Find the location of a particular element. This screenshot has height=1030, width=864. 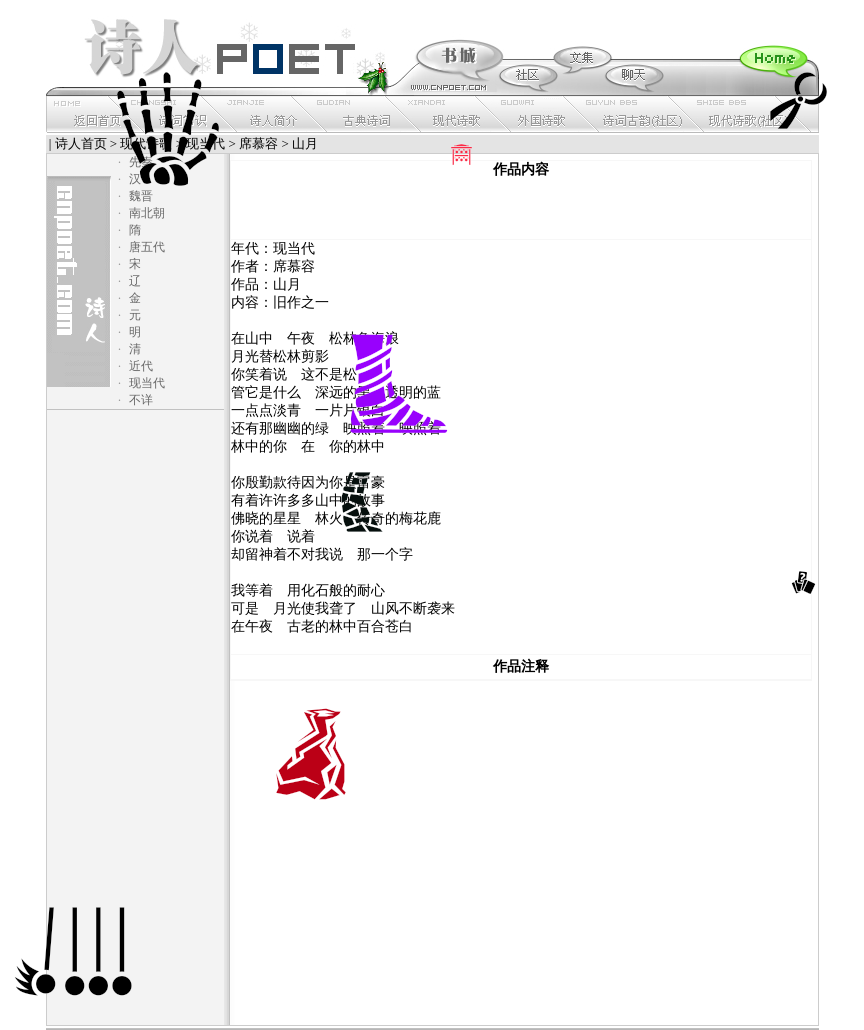

browse sandals or summer footwear is located at coordinates (398, 384).